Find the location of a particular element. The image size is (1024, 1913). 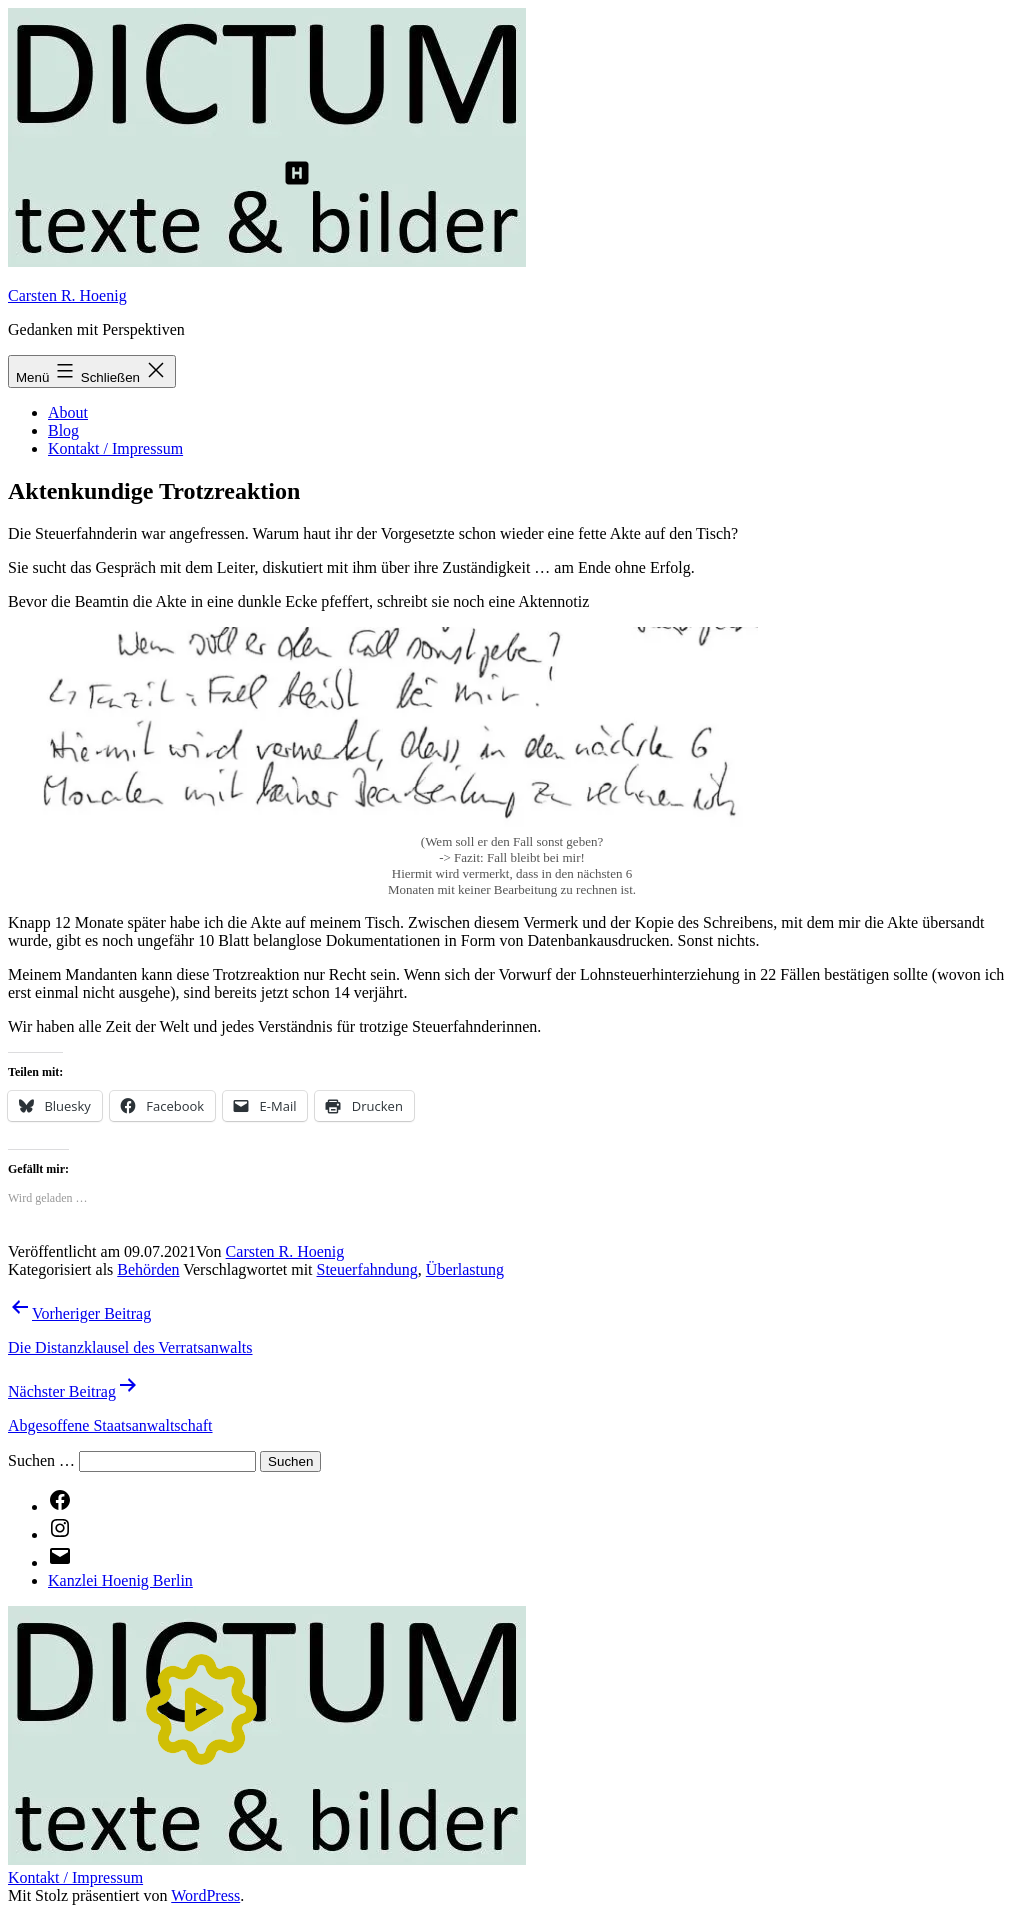

indicates a helipad or helicopter landing zone is located at coordinates (297, 173).